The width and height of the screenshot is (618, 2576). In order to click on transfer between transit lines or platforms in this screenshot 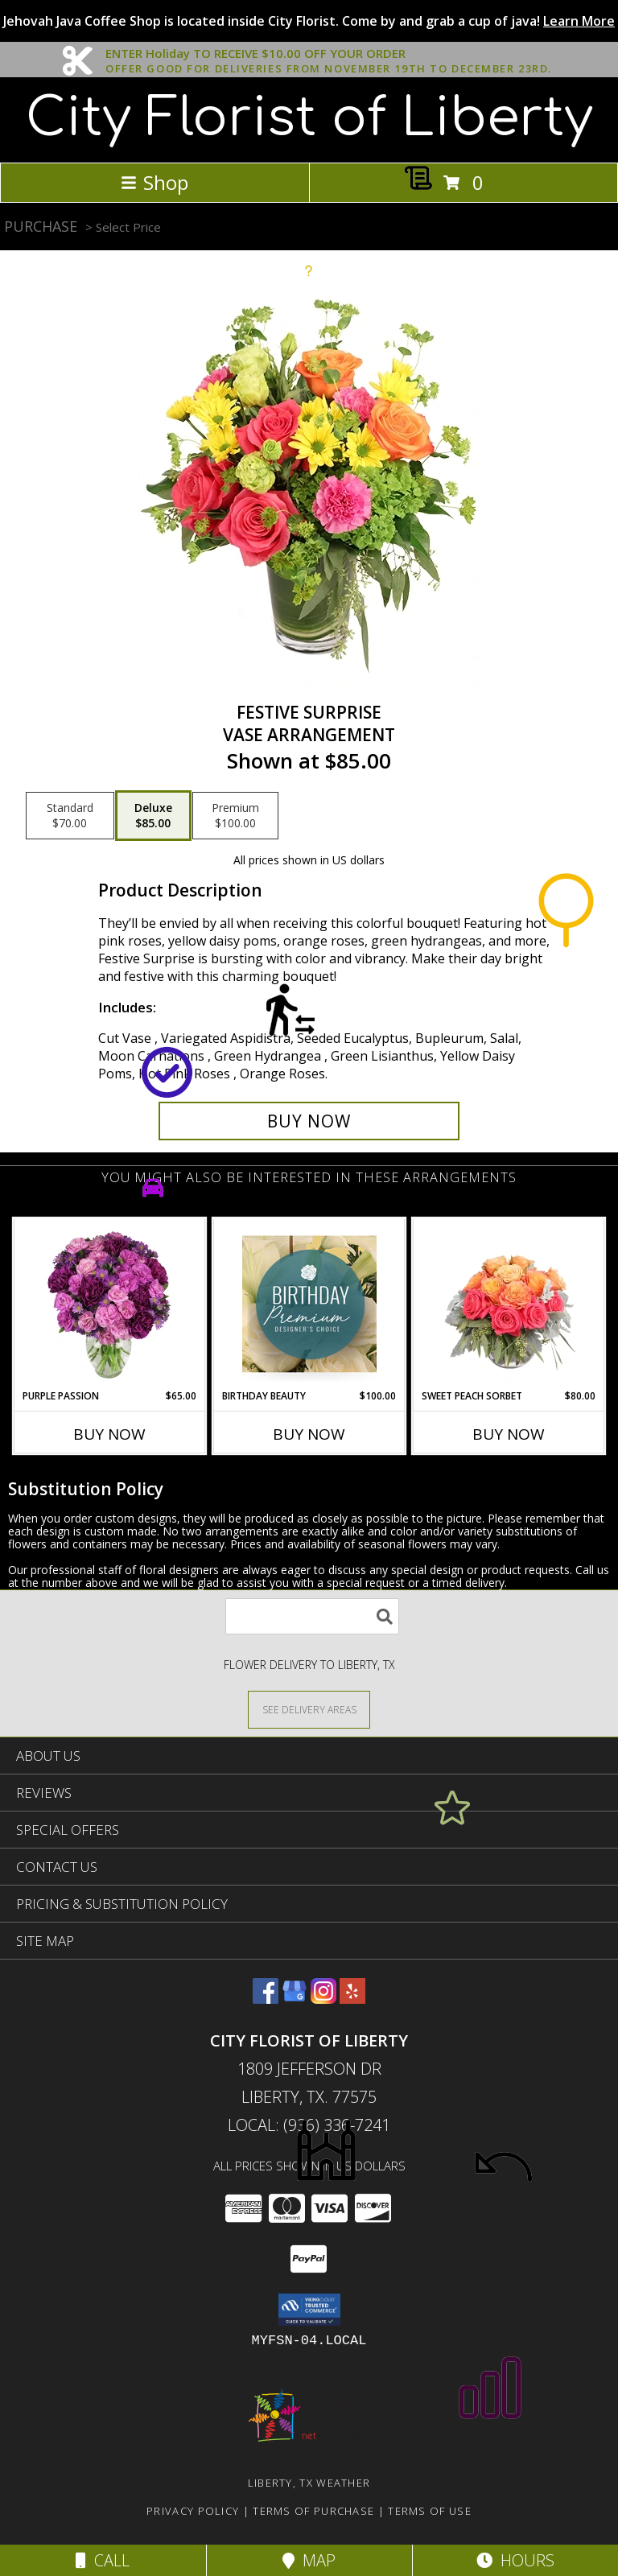, I will do `click(290, 1009)`.